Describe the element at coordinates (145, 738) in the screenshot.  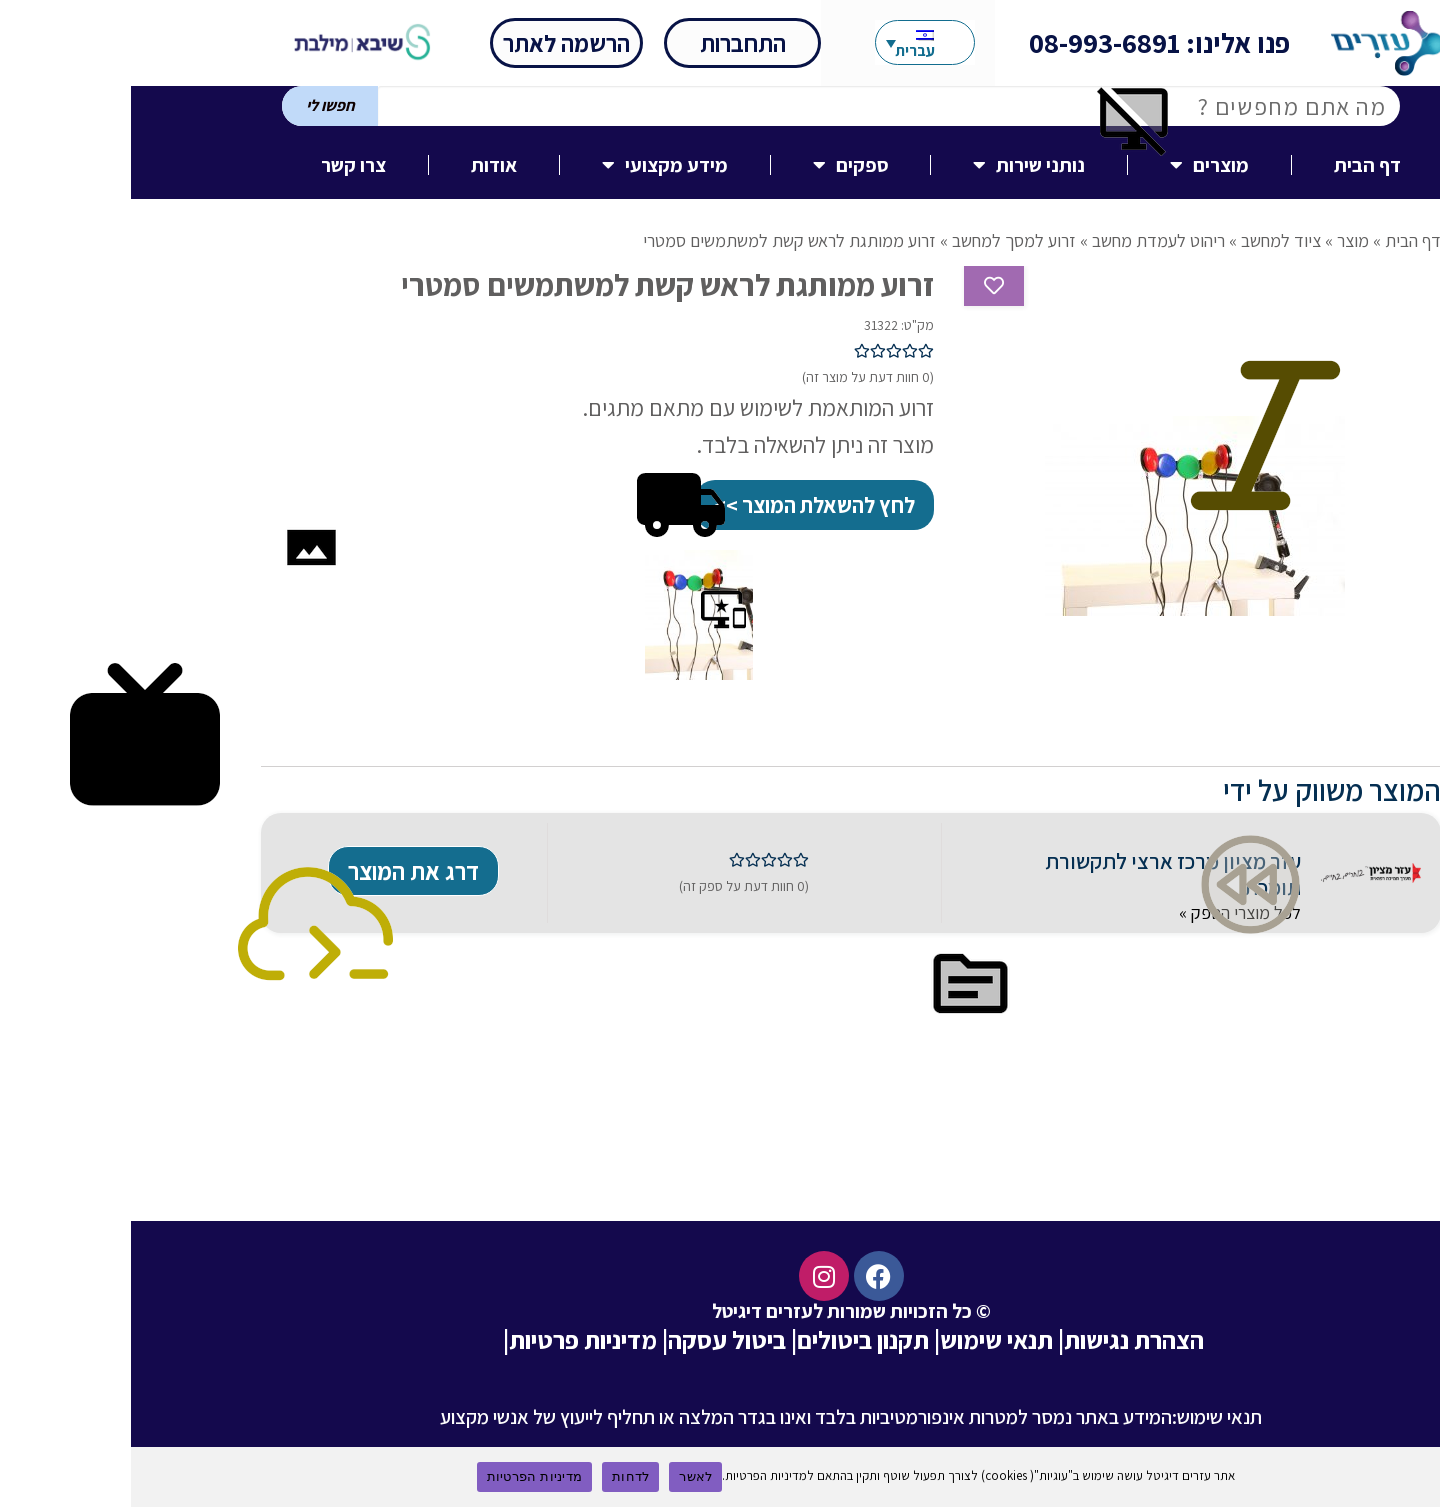
I see `access tv or display settings` at that location.